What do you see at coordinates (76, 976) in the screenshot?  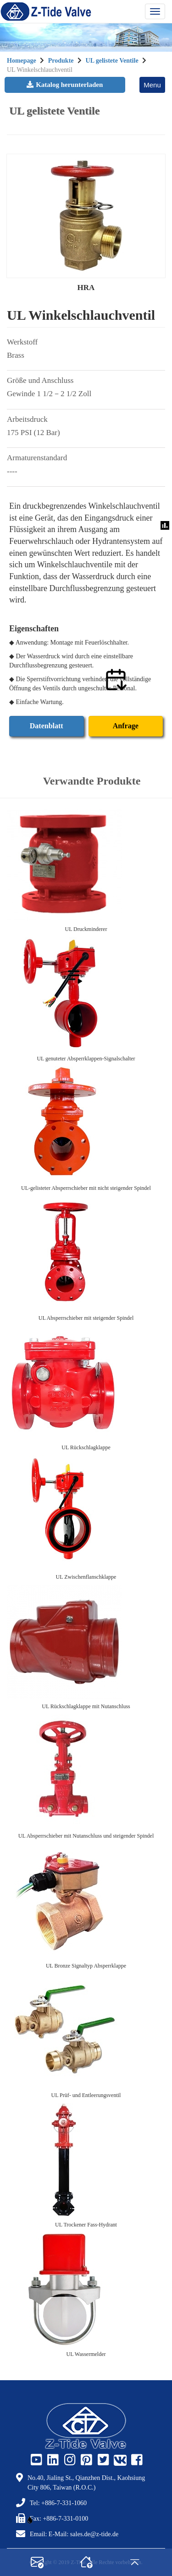 I see `play all items in a playlist` at bounding box center [76, 976].